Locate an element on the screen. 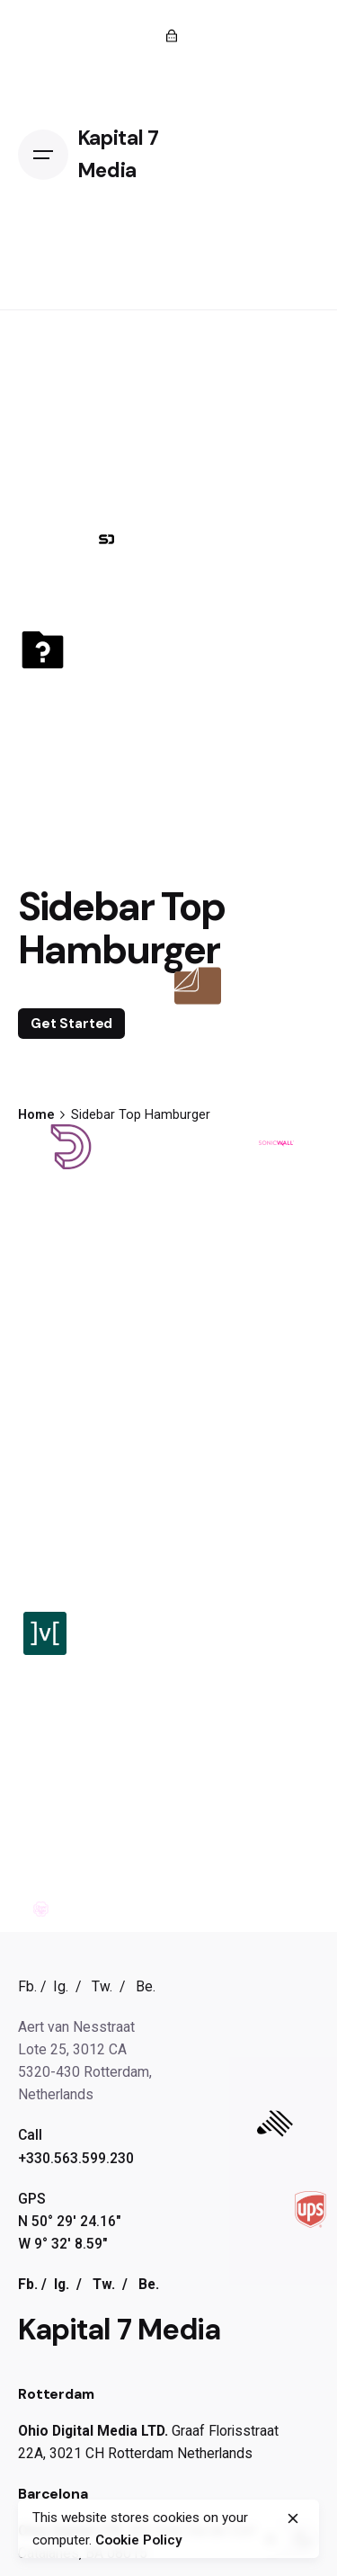  open speakerdeck profile or presentations is located at coordinates (106, 539).